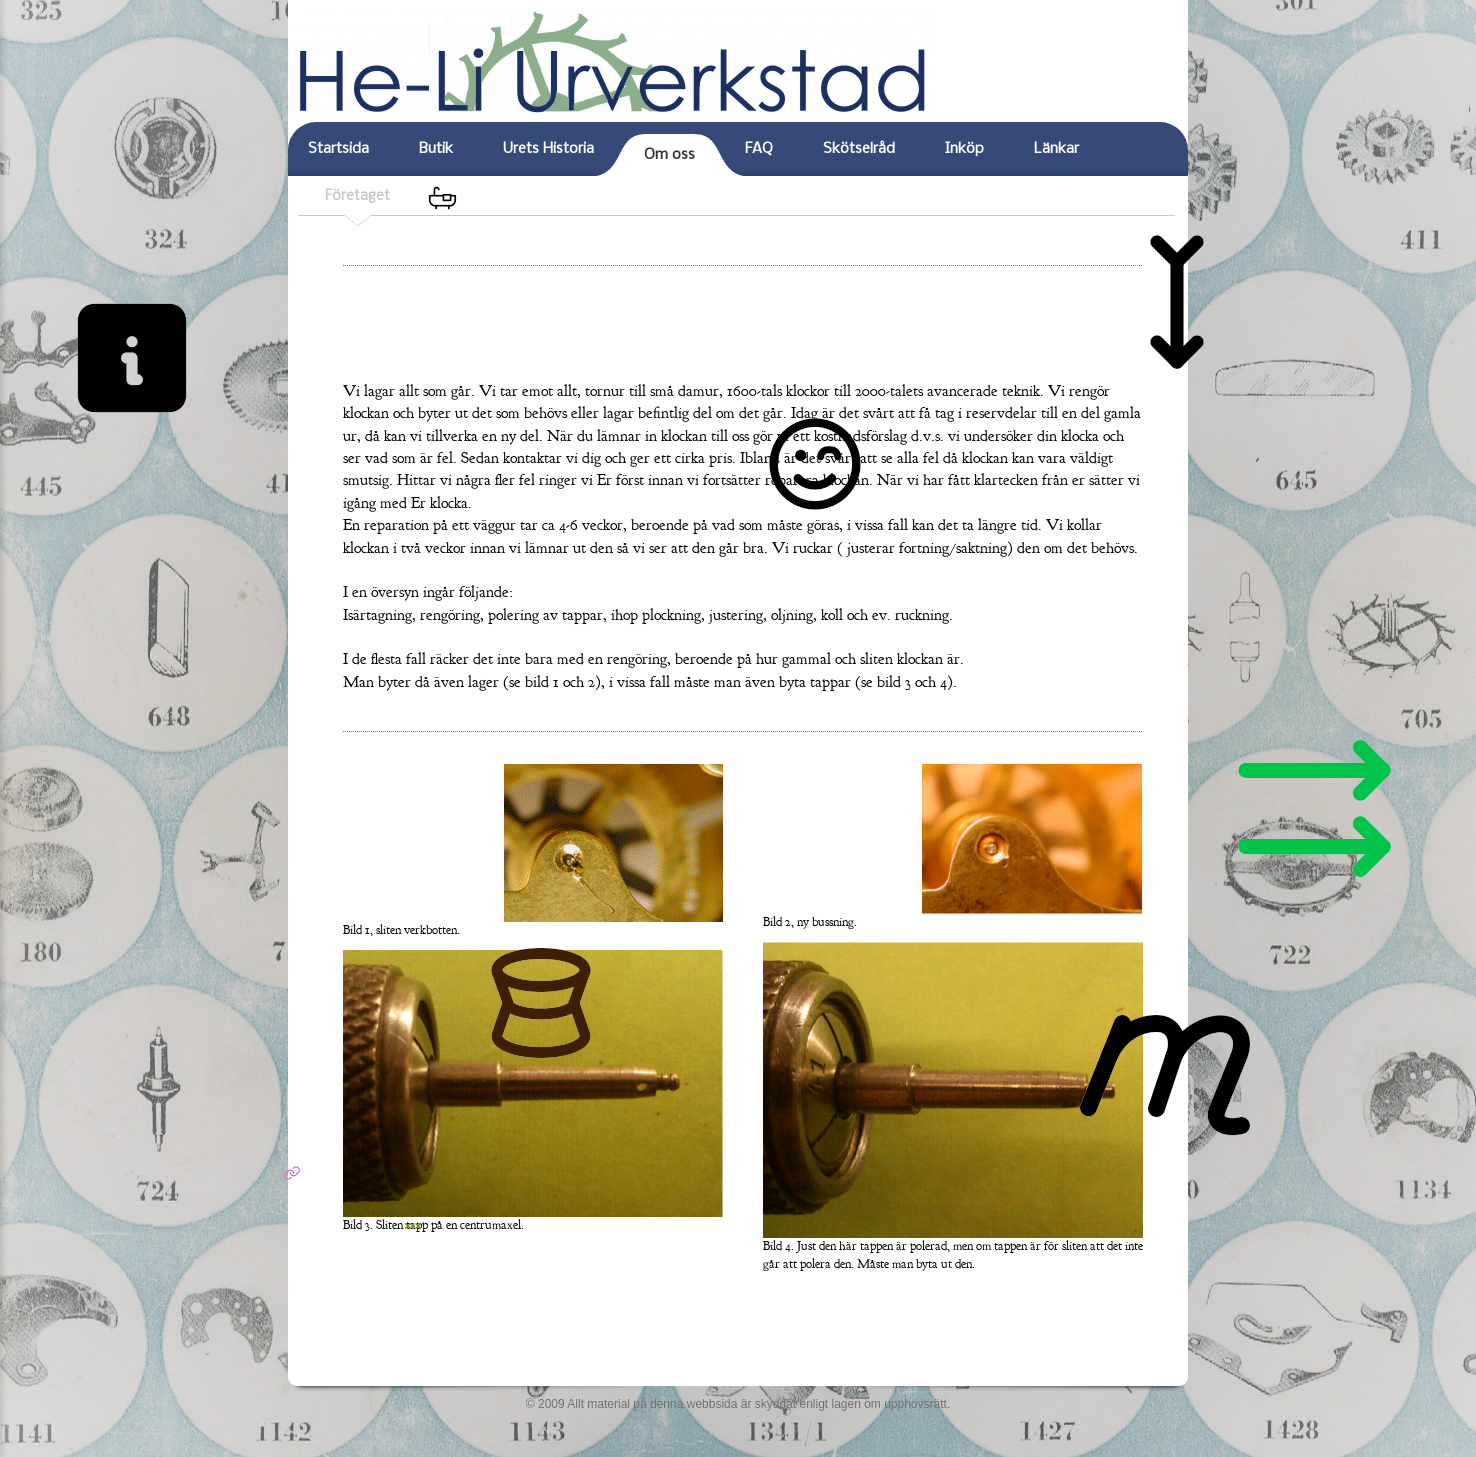  What do you see at coordinates (442, 198) in the screenshot?
I see `indicates bathroom amenities available` at bounding box center [442, 198].